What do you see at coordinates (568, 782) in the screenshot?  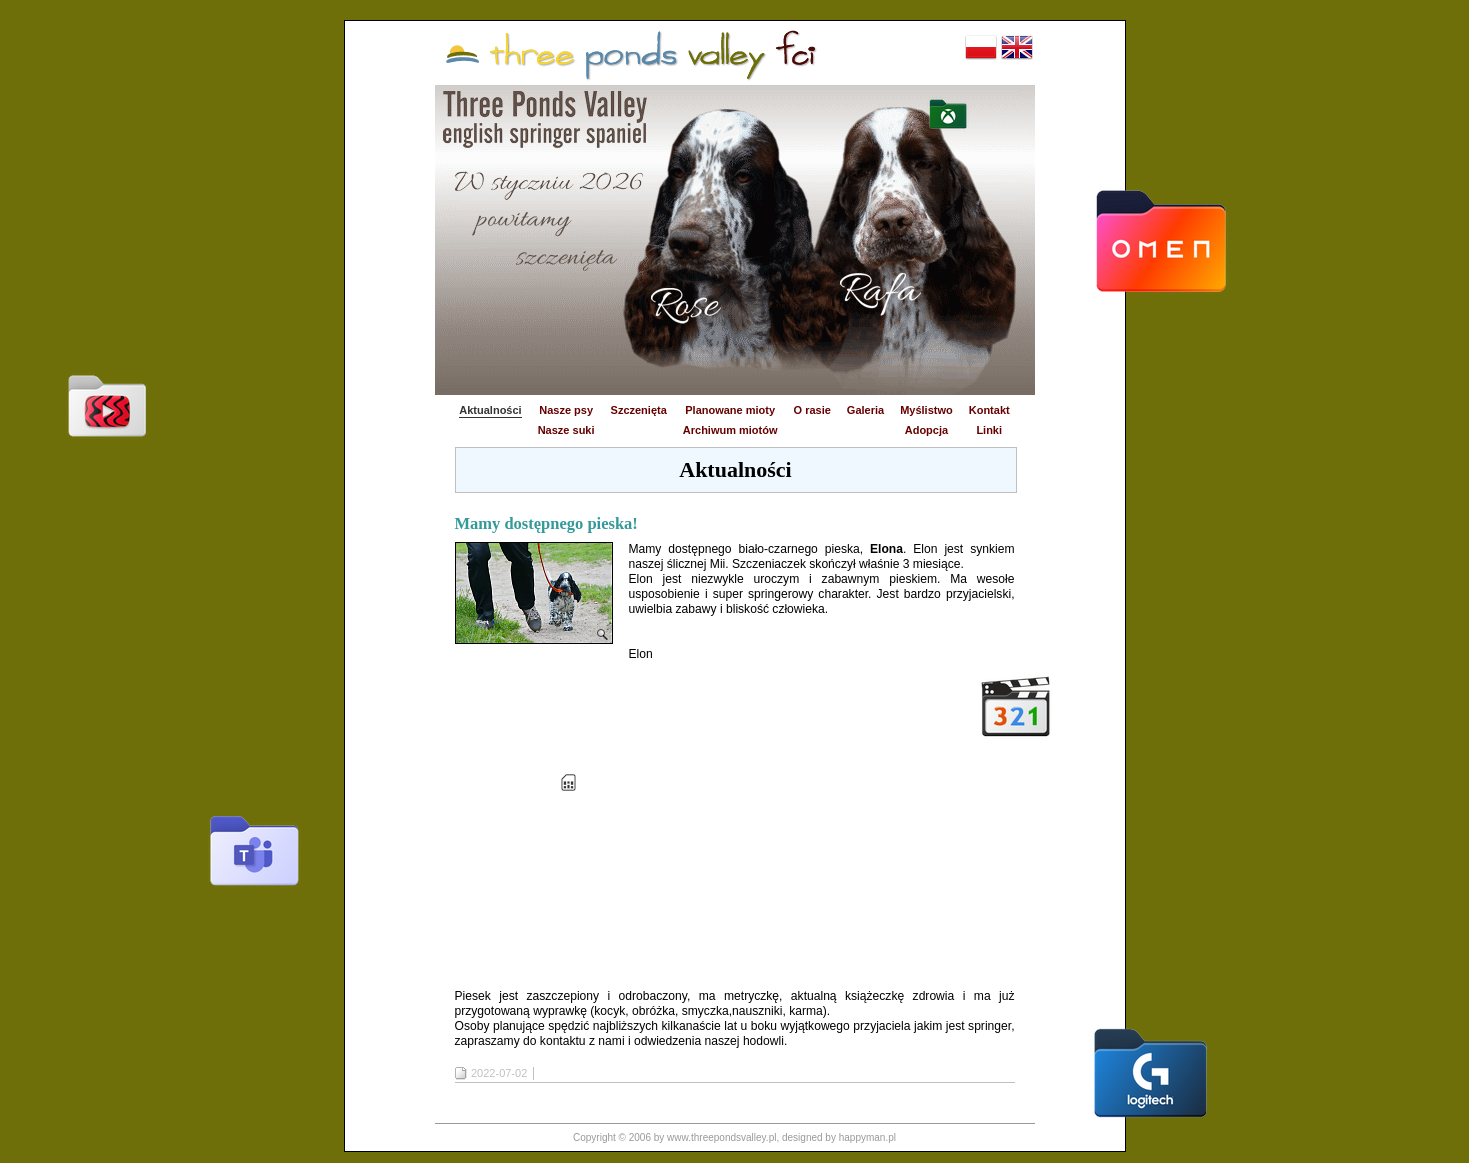 I see `view SIM card information` at bounding box center [568, 782].